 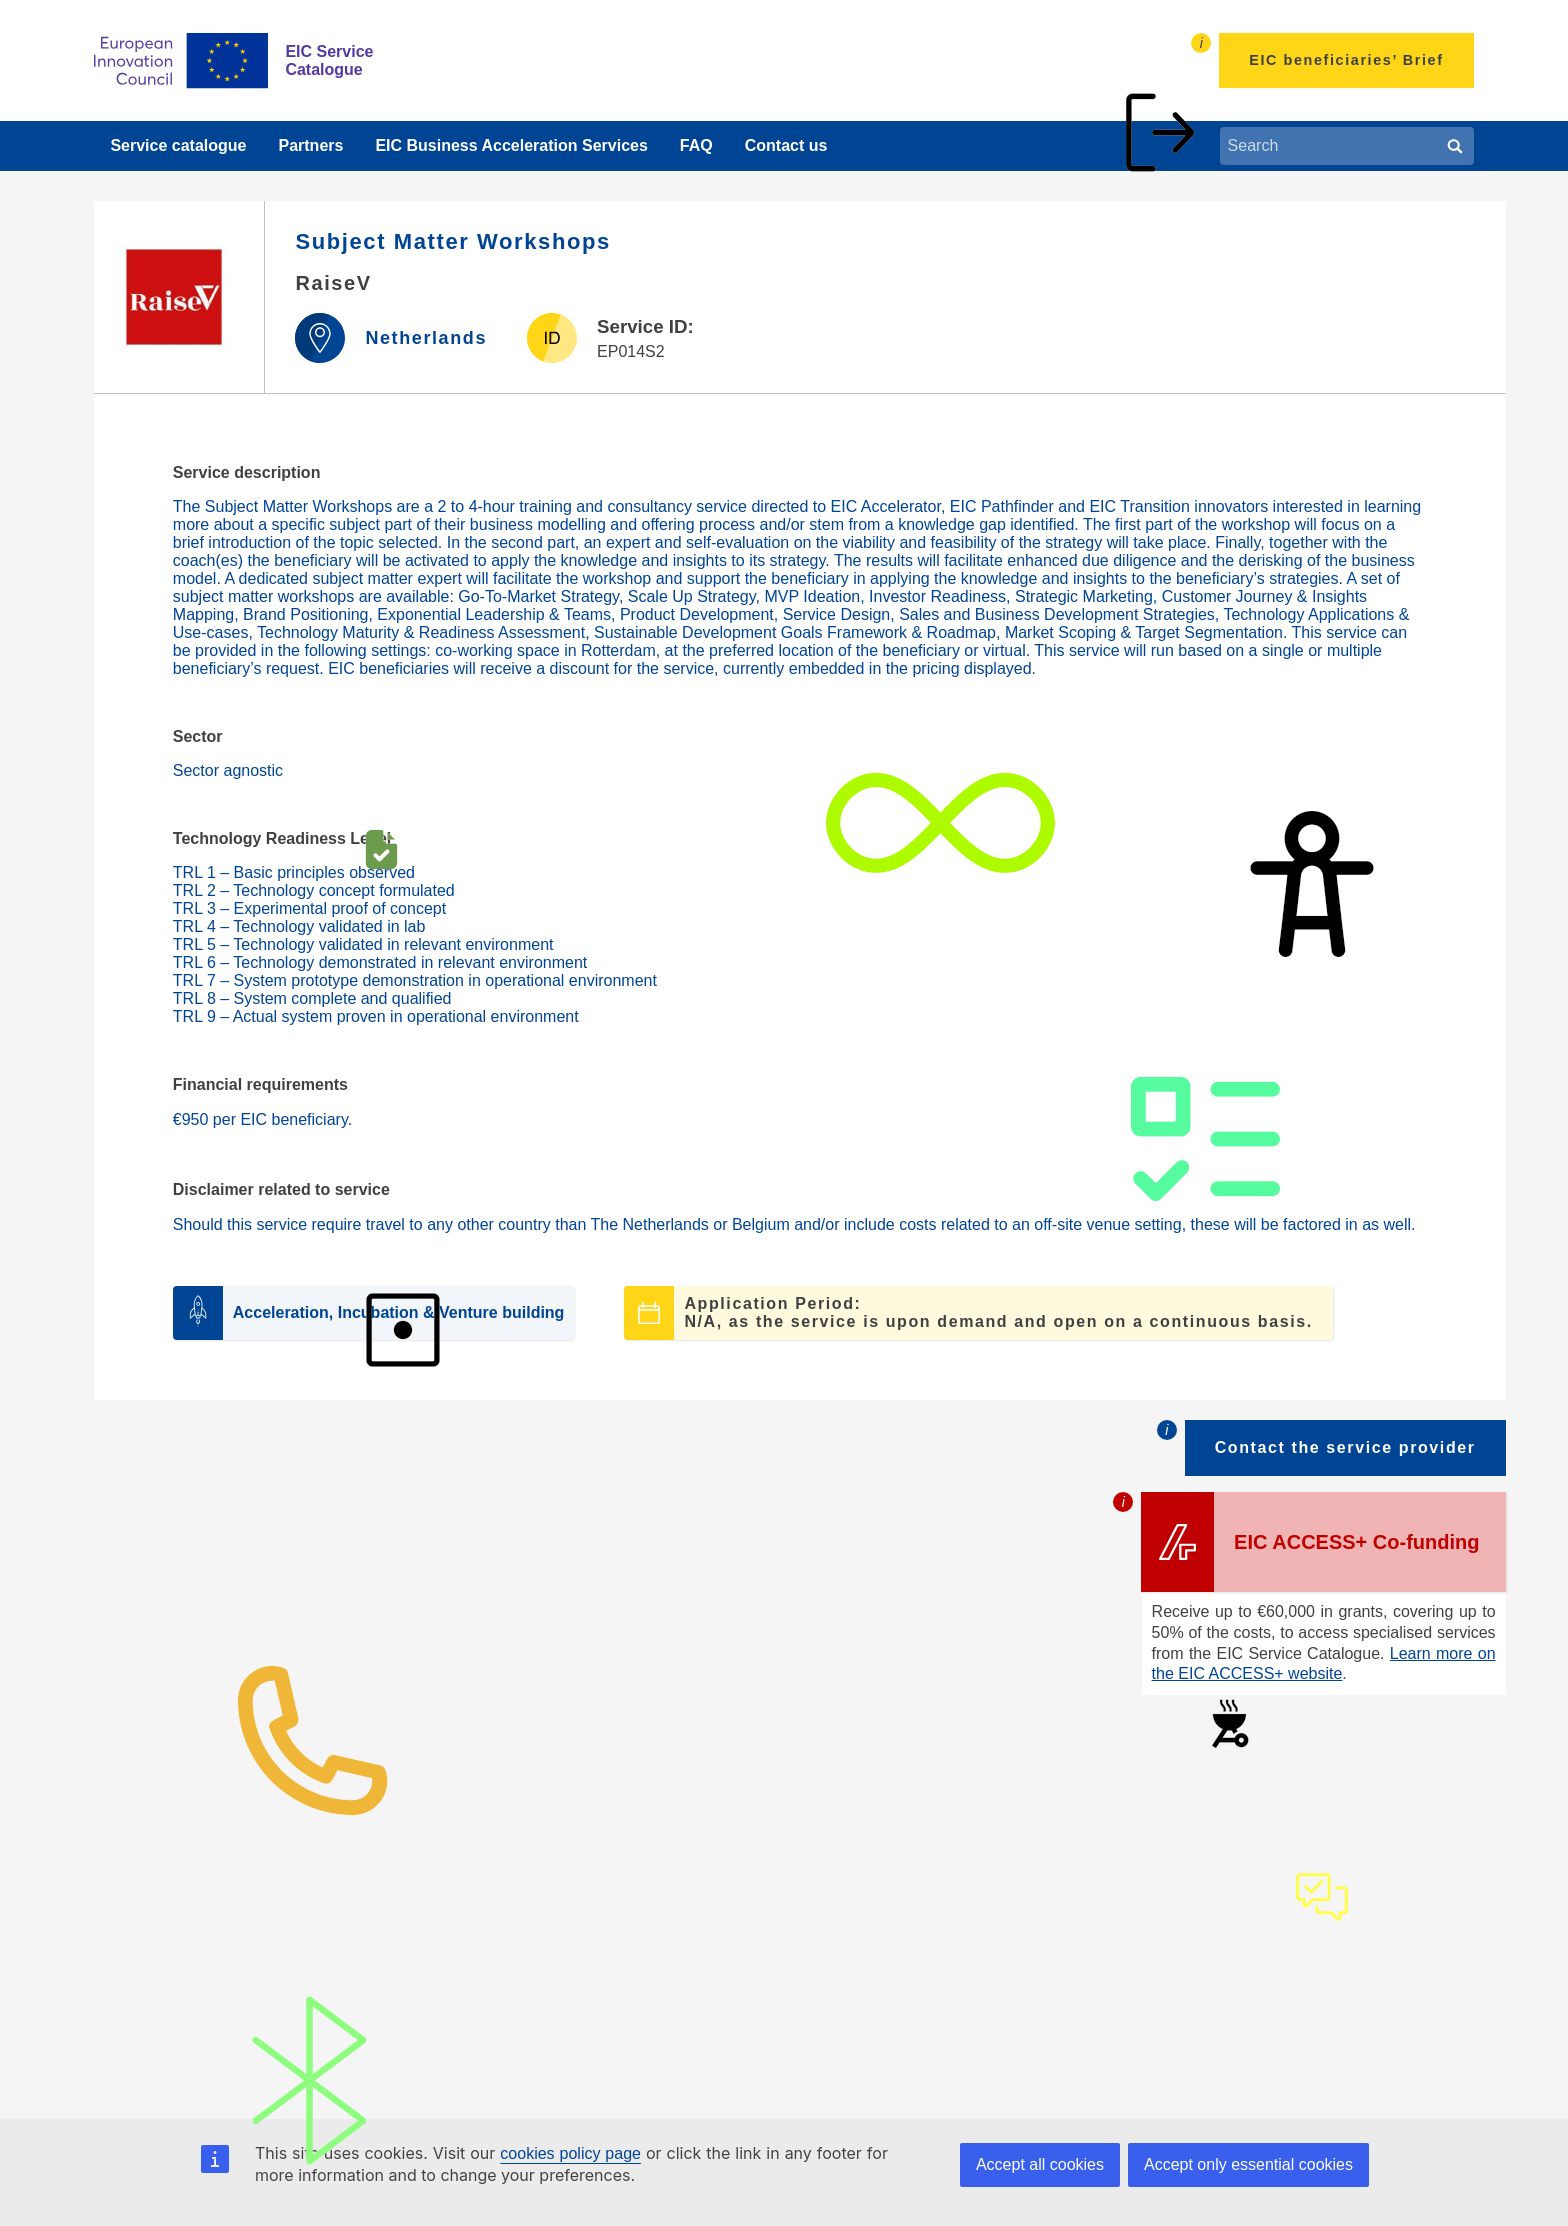 I want to click on view task list or checklist, so click(x=1200, y=1136).